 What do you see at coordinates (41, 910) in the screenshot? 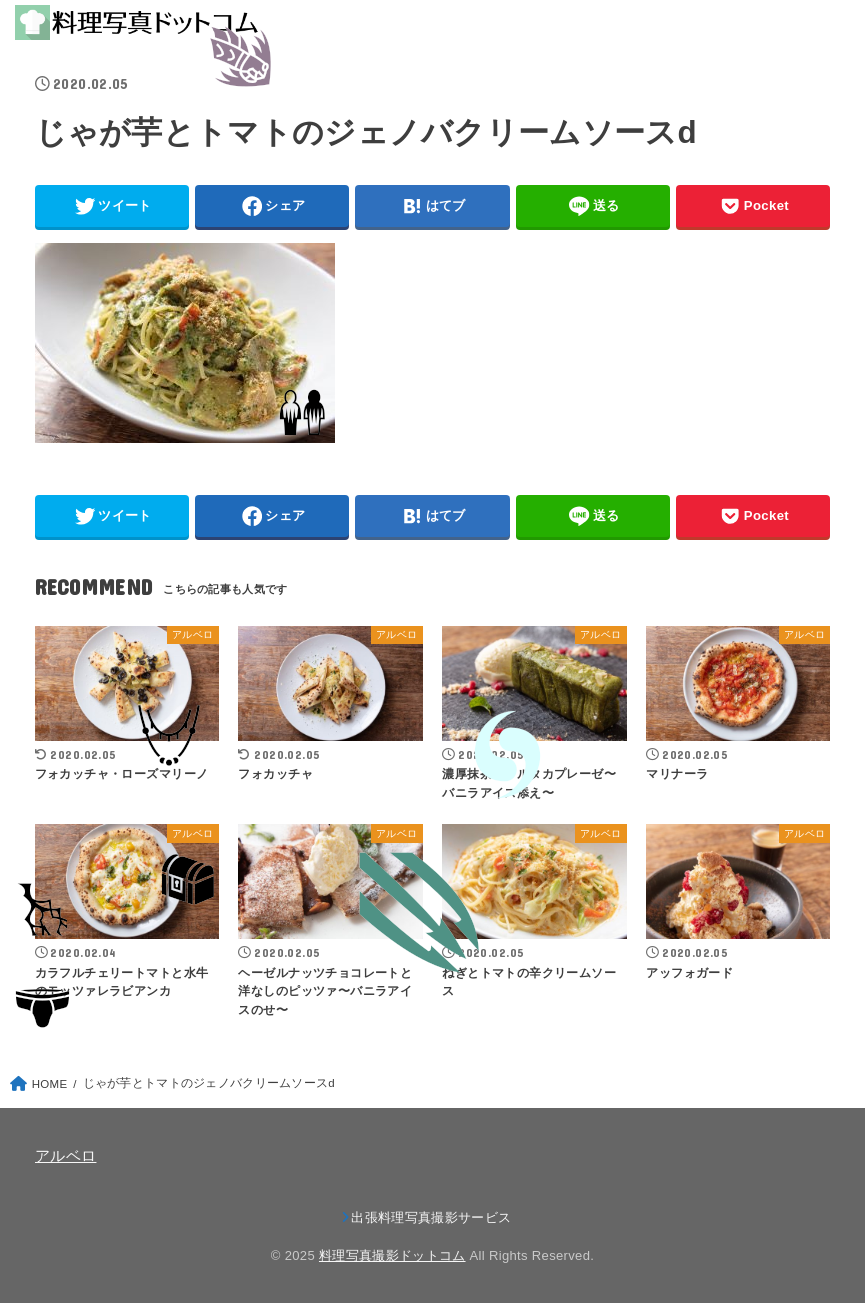
I see `indicates lightning or electrical damage effect` at bounding box center [41, 910].